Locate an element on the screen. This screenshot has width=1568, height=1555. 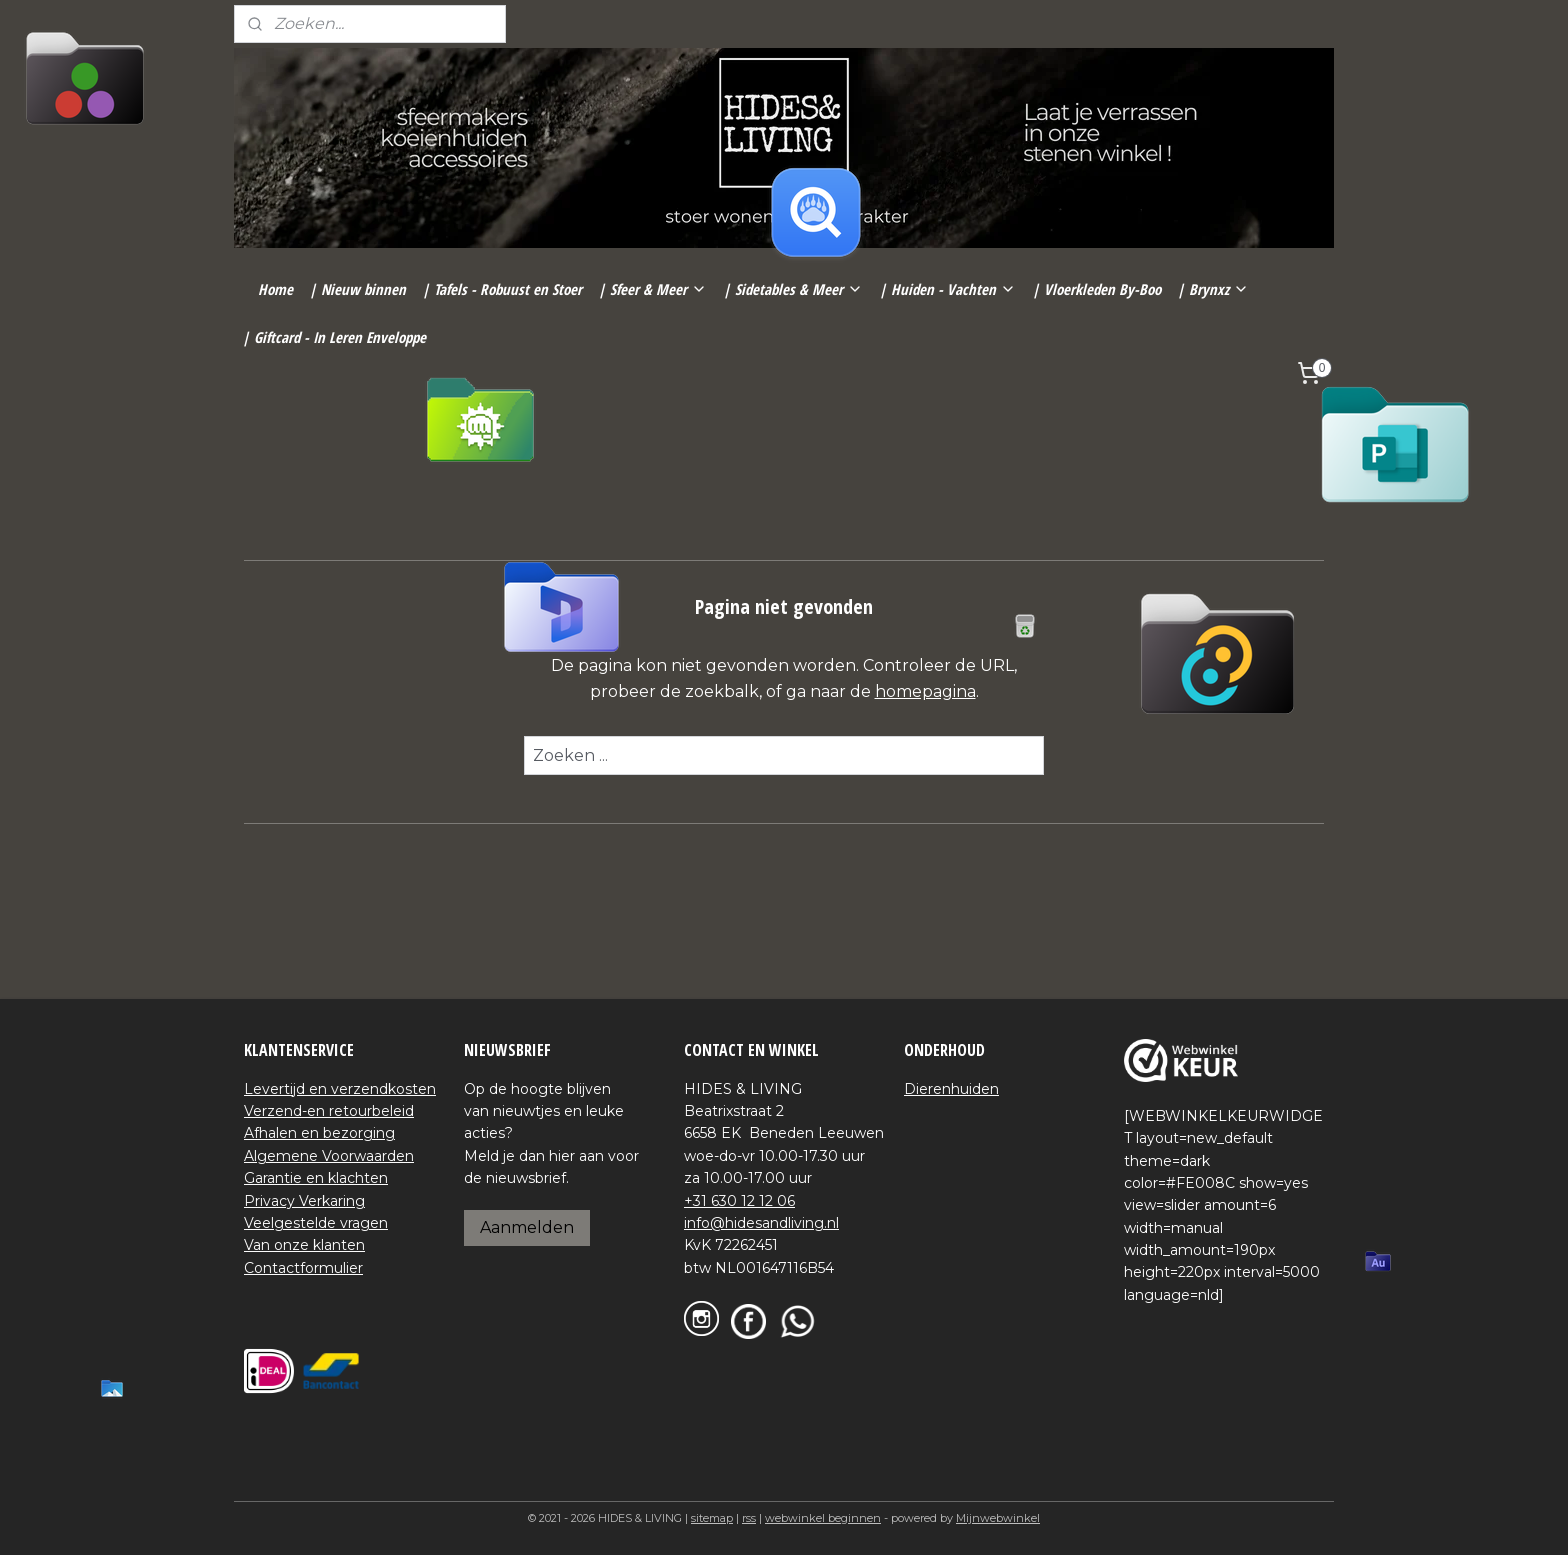
open gamejolt games folder is located at coordinates (480, 422).